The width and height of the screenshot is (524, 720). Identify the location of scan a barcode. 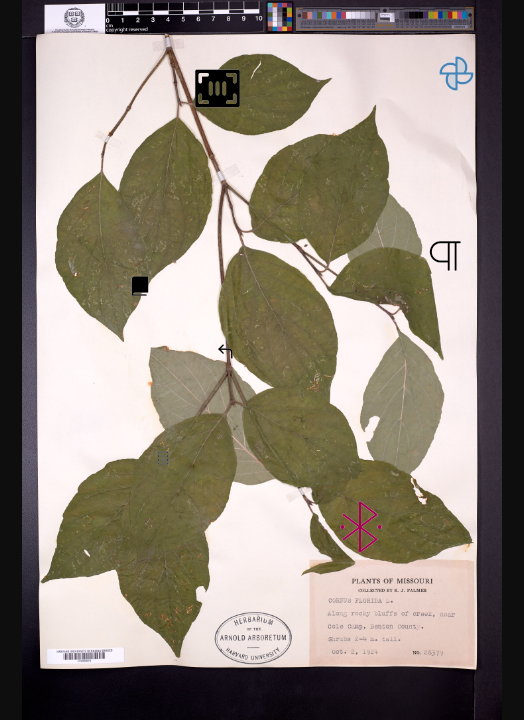
(217, 88).